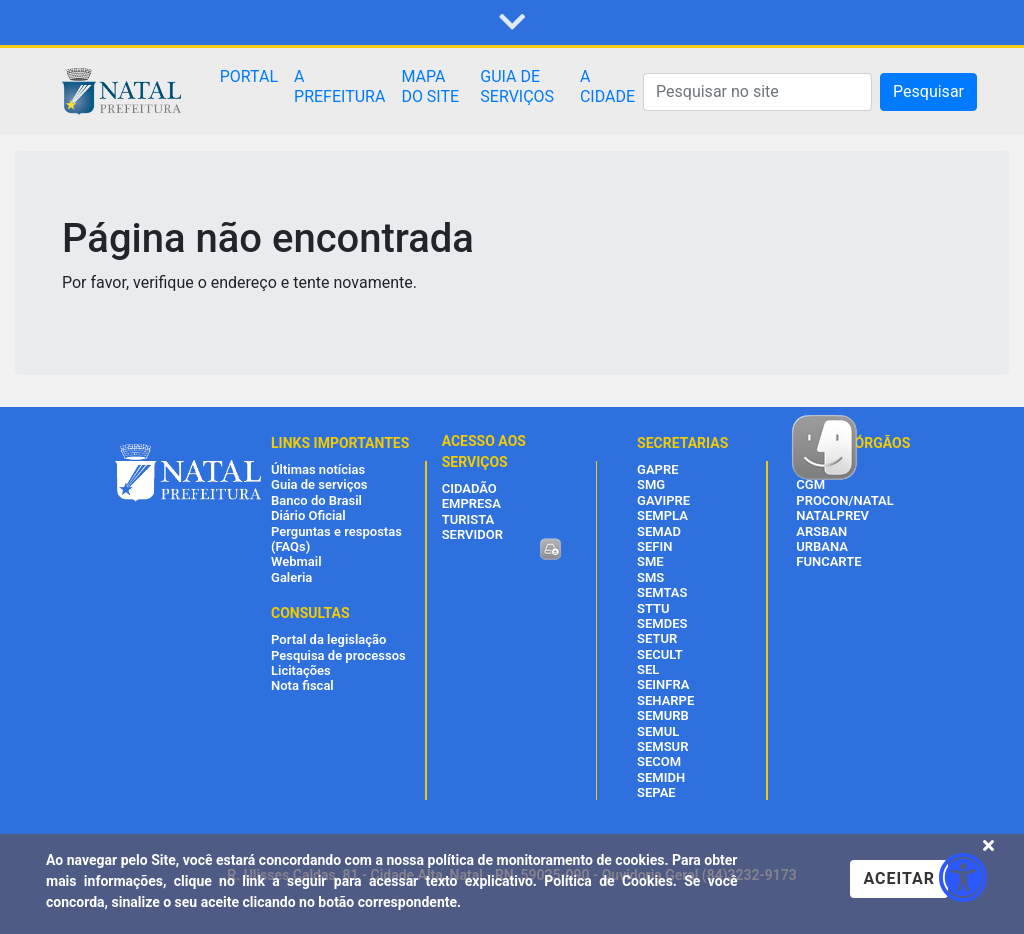  Describe the element at coordinates (550, 549) in the screenshot. I see `eject or safely remove external storage device` at that location.